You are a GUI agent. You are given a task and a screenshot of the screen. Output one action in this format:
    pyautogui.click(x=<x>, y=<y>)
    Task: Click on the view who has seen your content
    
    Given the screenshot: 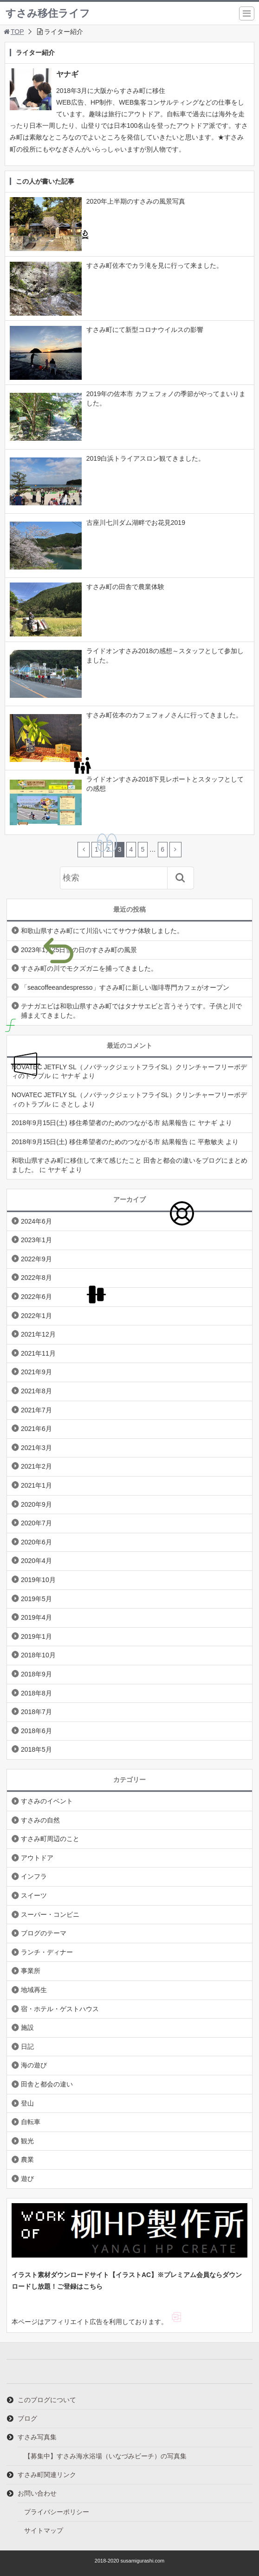 What is the action you would take?
    pyautogui.click(x=107, y=842)
    